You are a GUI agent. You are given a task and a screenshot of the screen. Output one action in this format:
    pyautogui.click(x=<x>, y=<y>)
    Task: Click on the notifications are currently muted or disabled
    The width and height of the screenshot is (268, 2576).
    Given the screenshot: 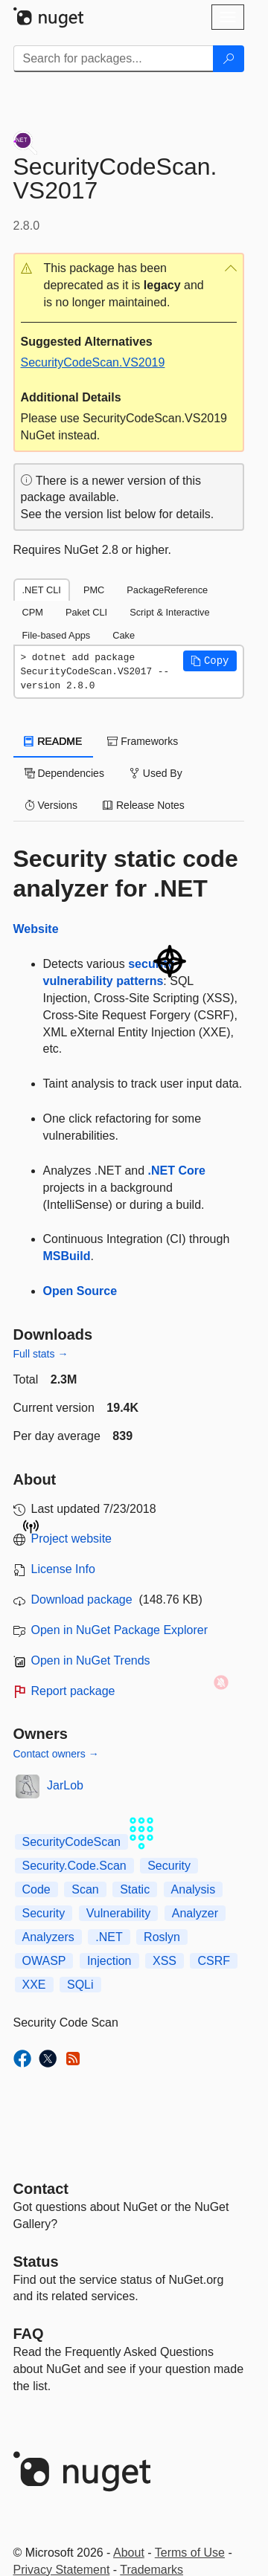 What is the action you would take?
    pyautogui.click(x=221, y=1682)
    